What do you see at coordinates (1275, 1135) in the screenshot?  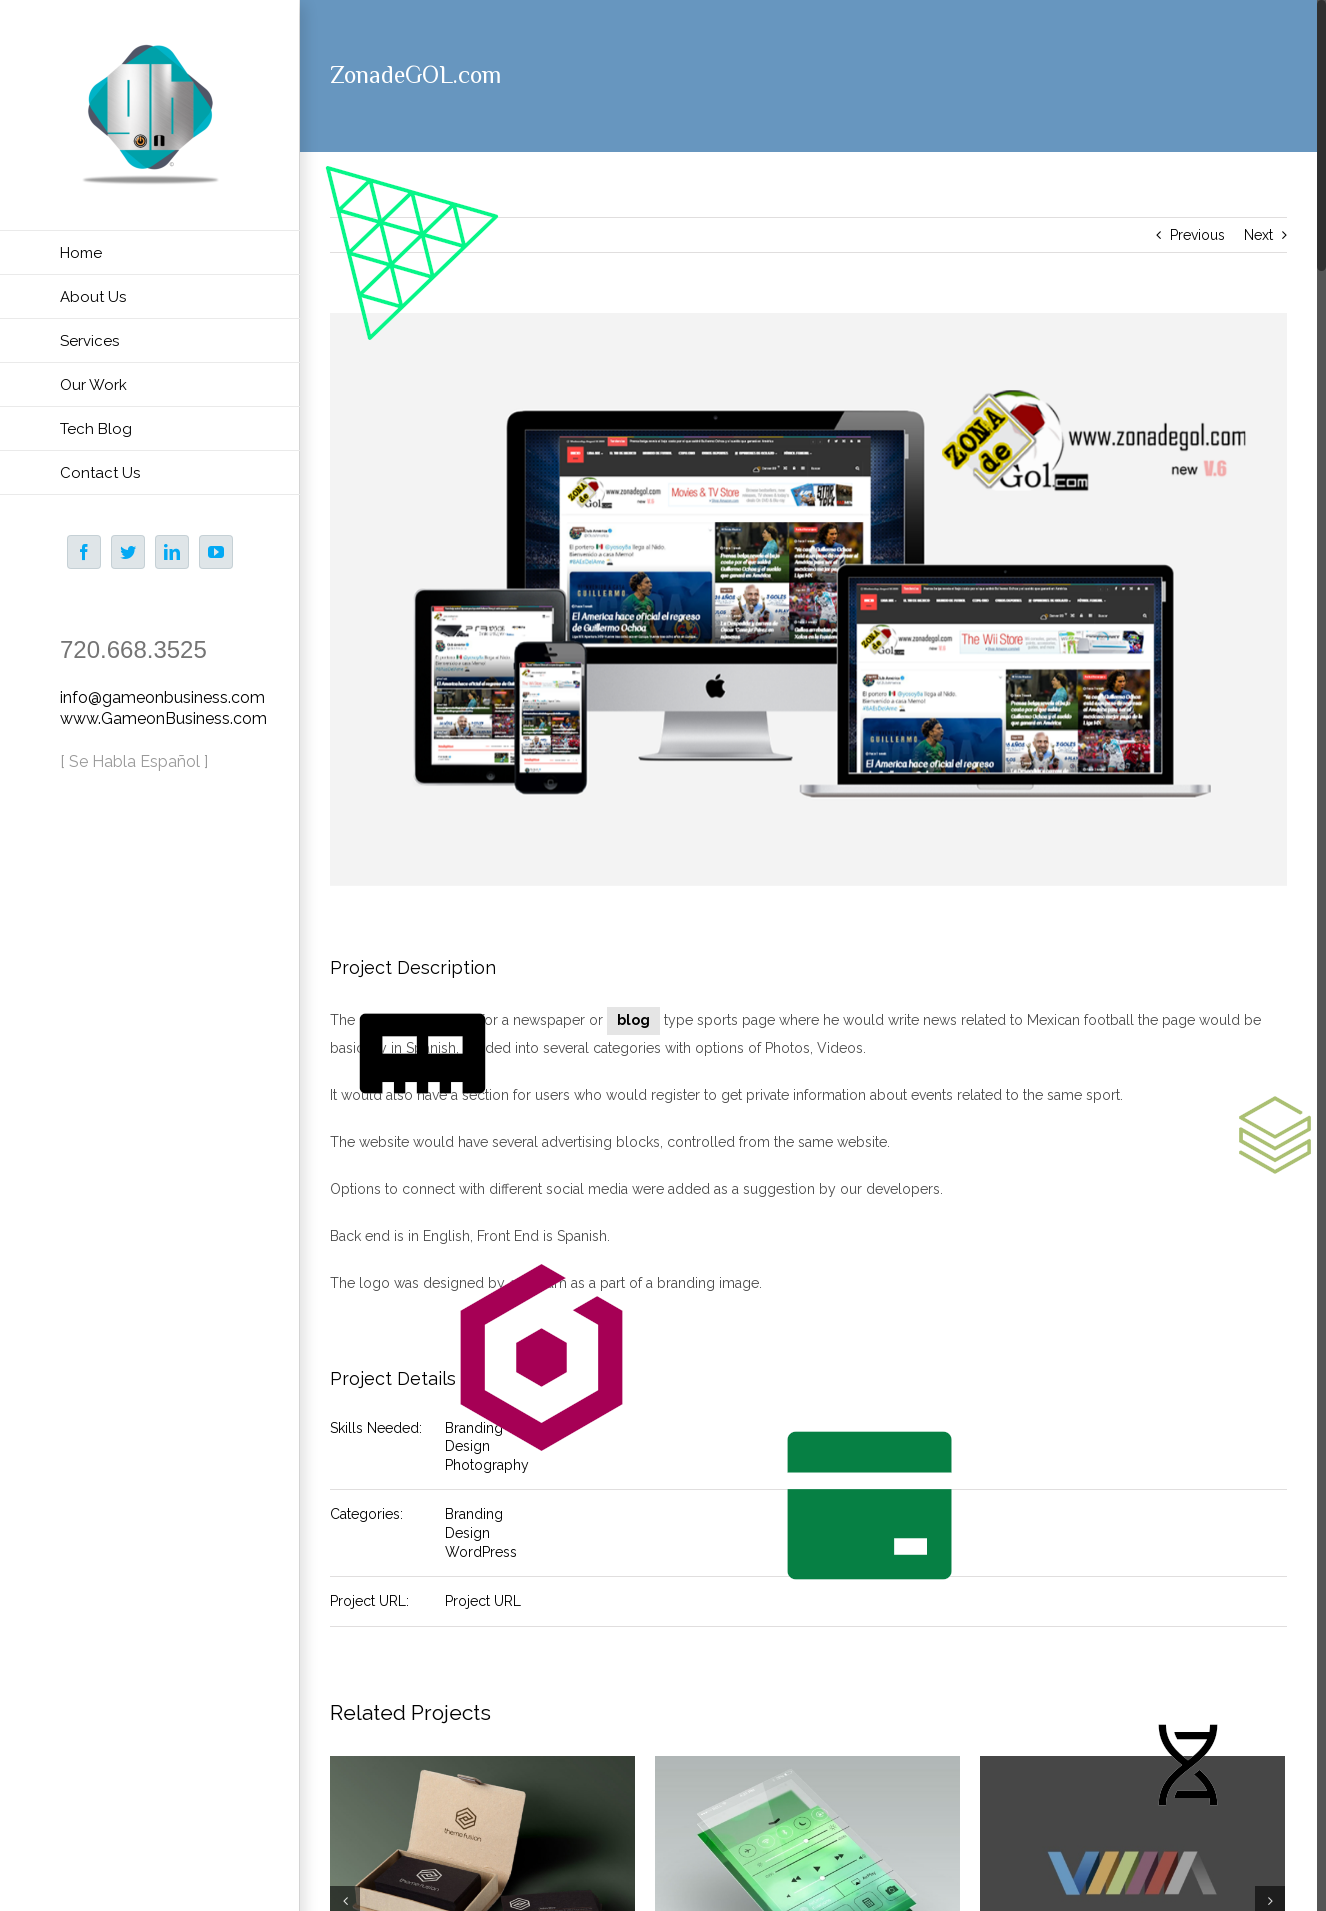 I see `open Databricks platform` at bounding box center [1275, 1135].